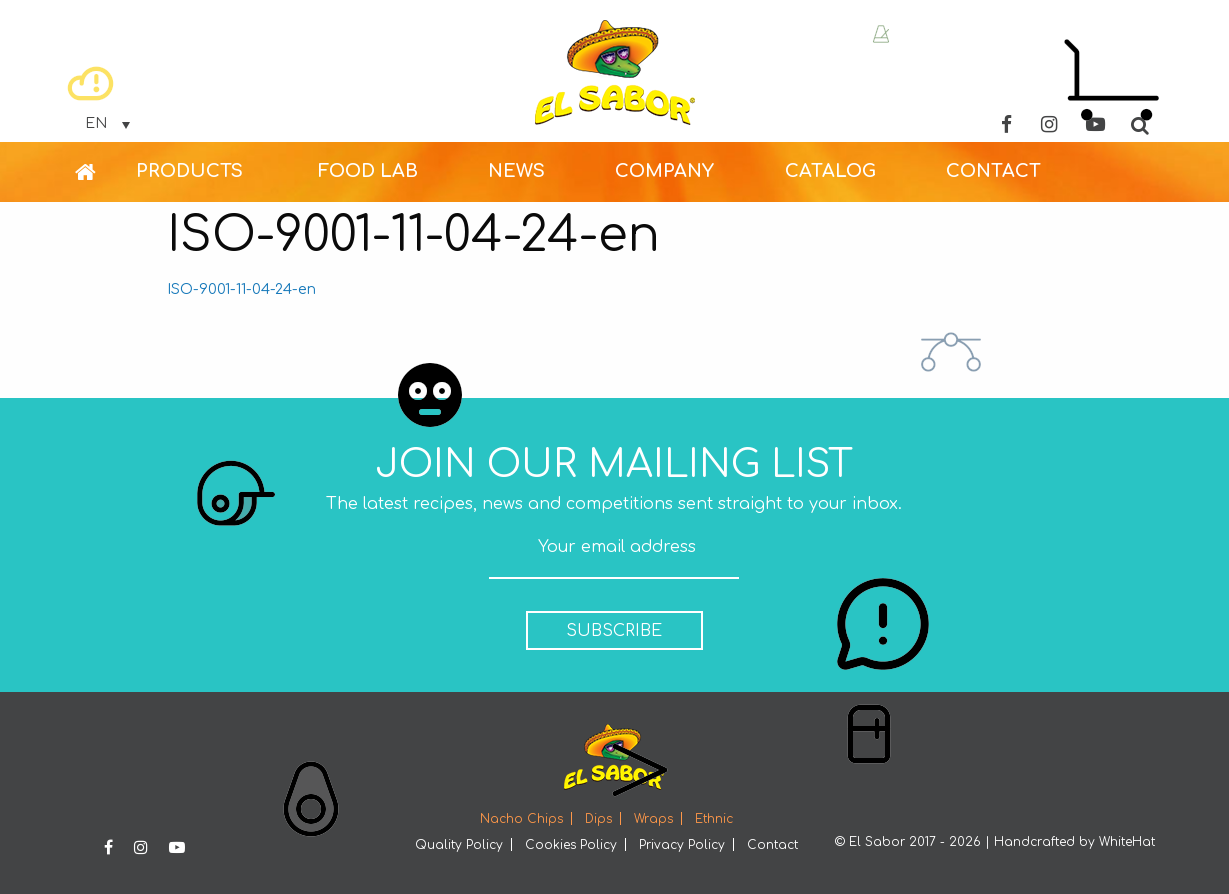  I want to click on indicates healthy or vegetarian food options, so click(311, 799).